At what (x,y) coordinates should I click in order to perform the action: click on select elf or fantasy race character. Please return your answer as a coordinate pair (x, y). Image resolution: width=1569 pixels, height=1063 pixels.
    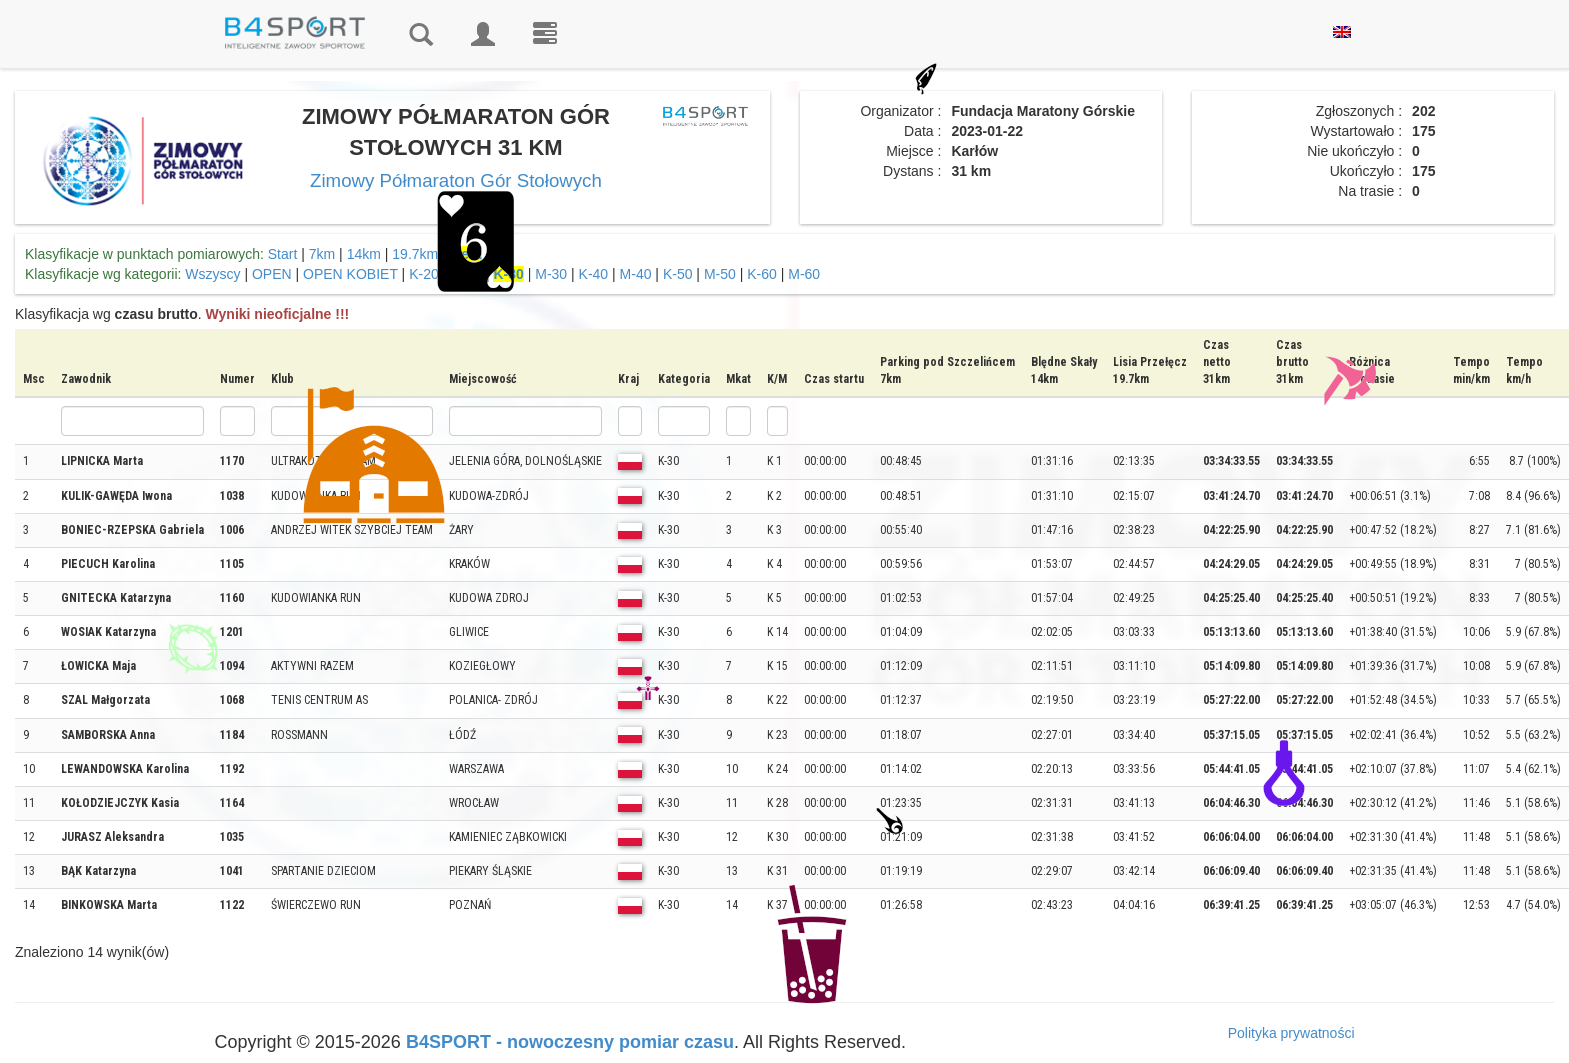
    Looking at the image, I should click on (926, 79).